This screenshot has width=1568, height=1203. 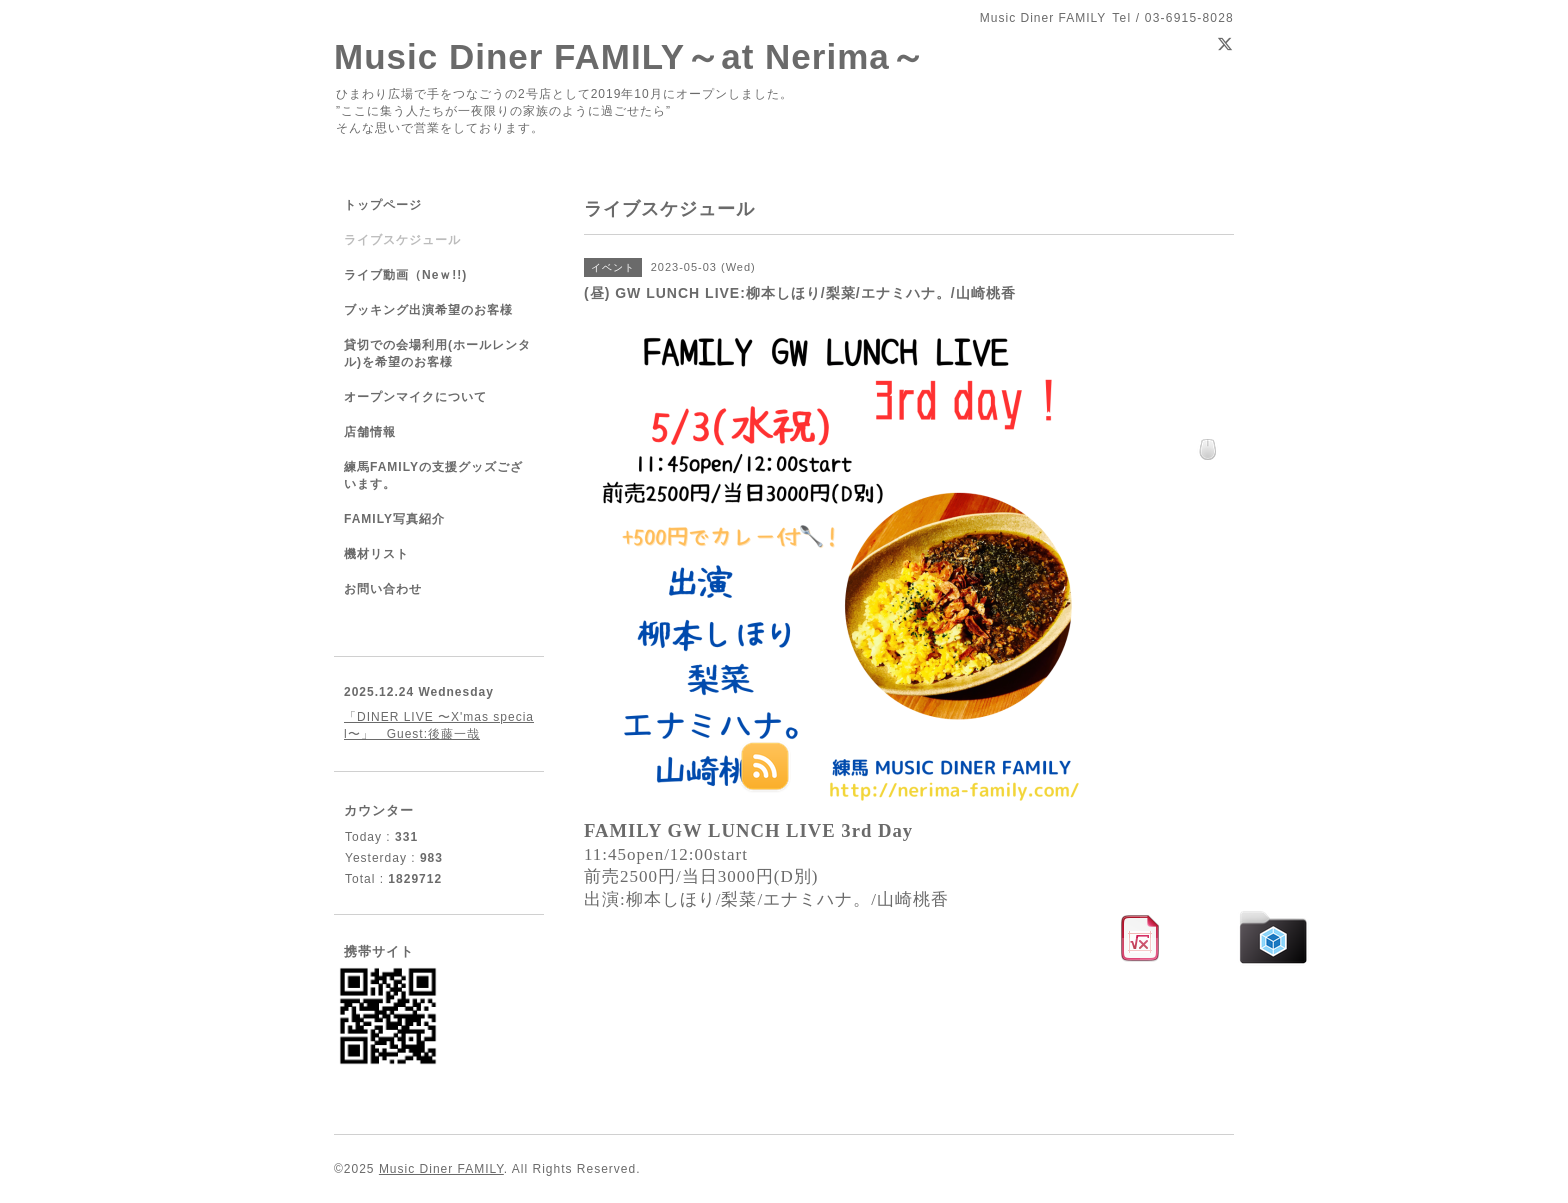 I want to click on access RSS feed settings, so click(x=765, y=767).